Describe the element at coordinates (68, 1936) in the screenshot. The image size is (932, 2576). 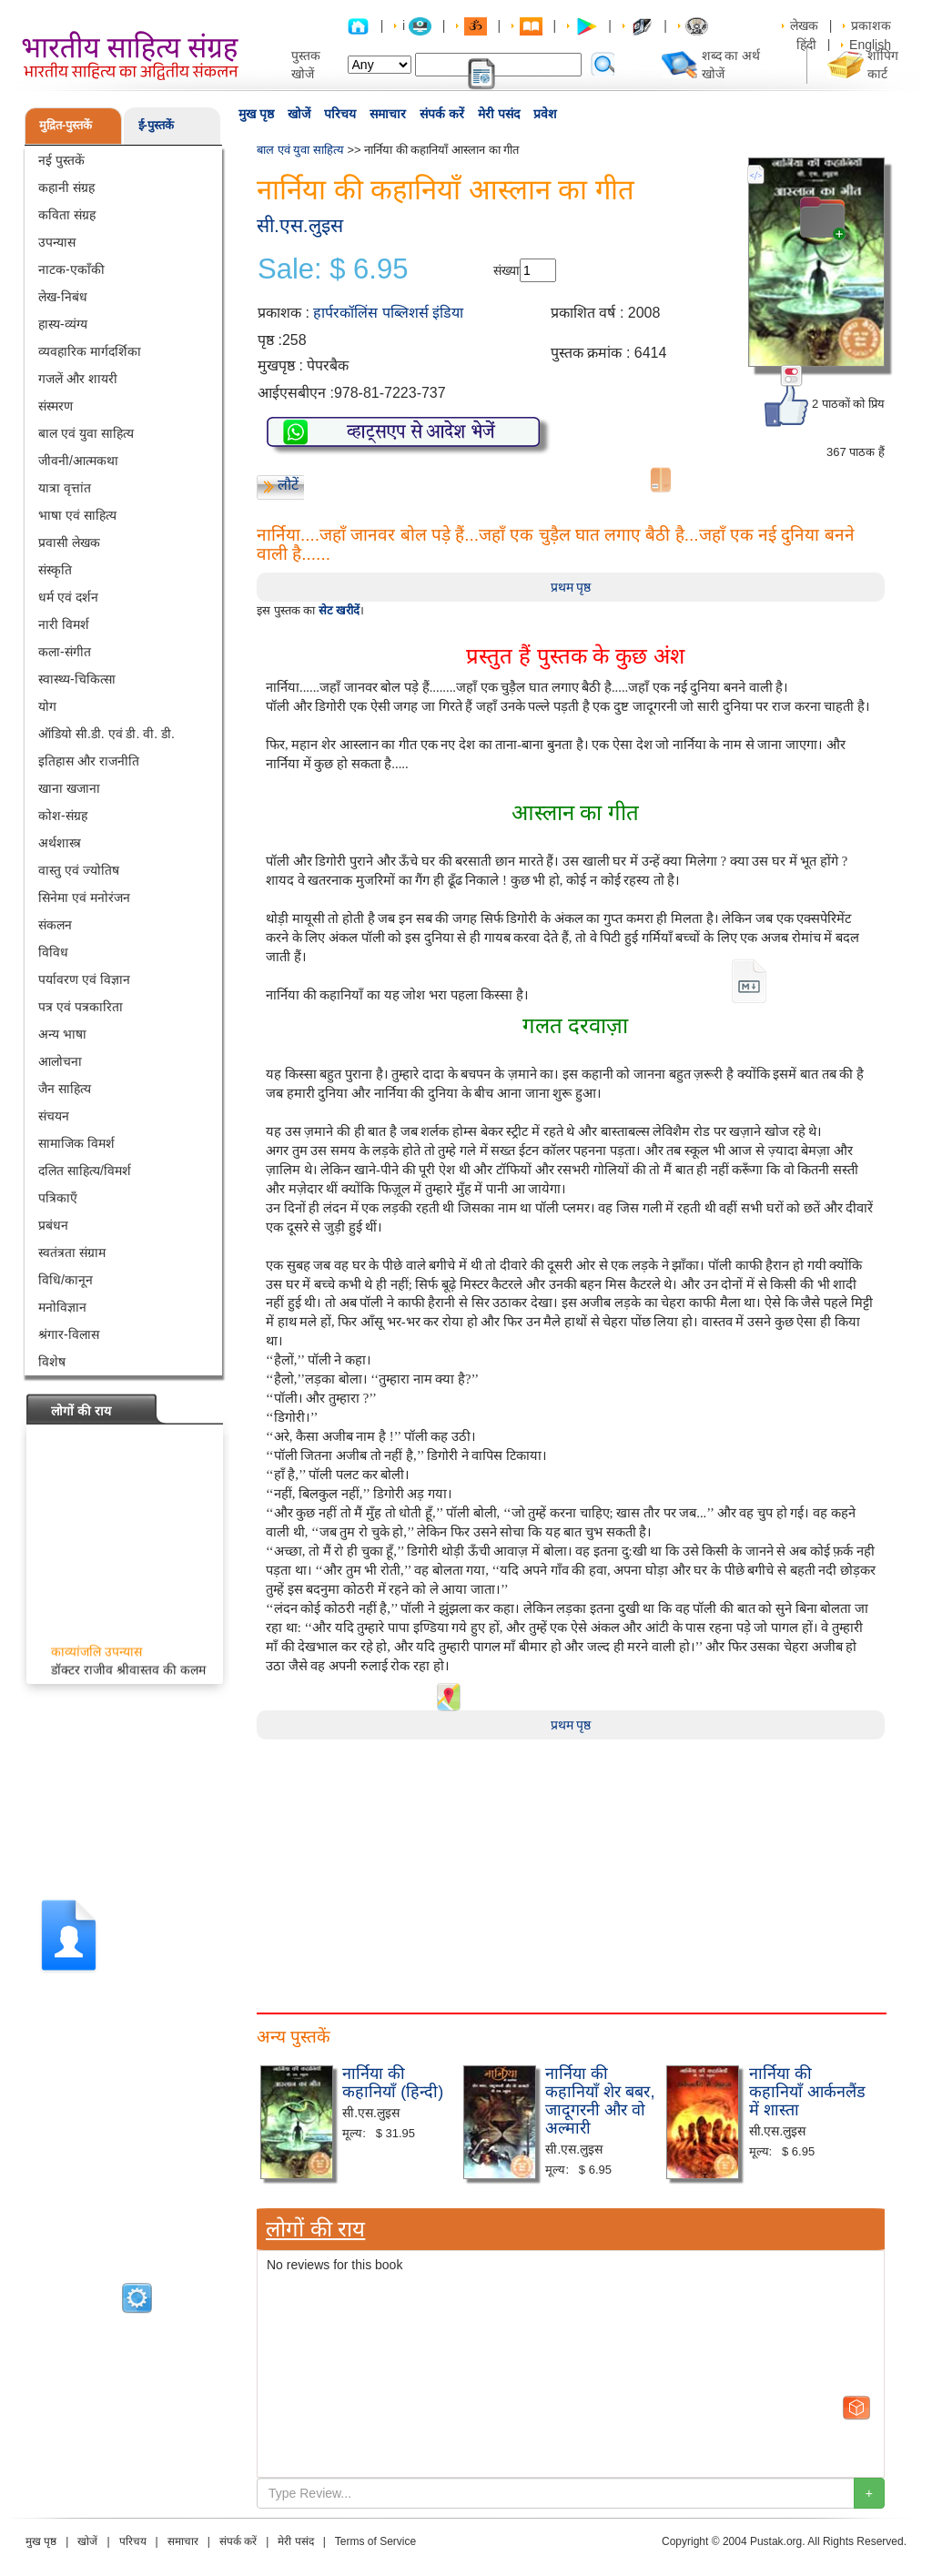
I see `open a contact file` at that location.